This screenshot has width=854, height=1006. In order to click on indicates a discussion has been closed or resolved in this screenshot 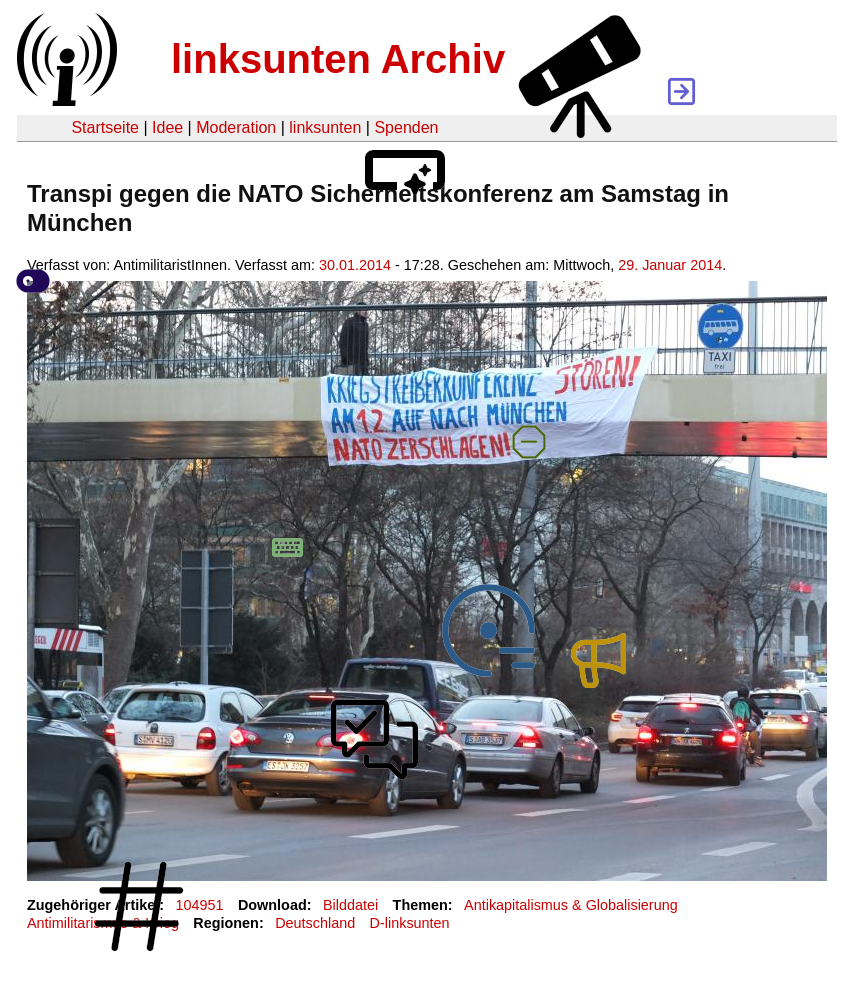, I will do `click(374, 739)`.